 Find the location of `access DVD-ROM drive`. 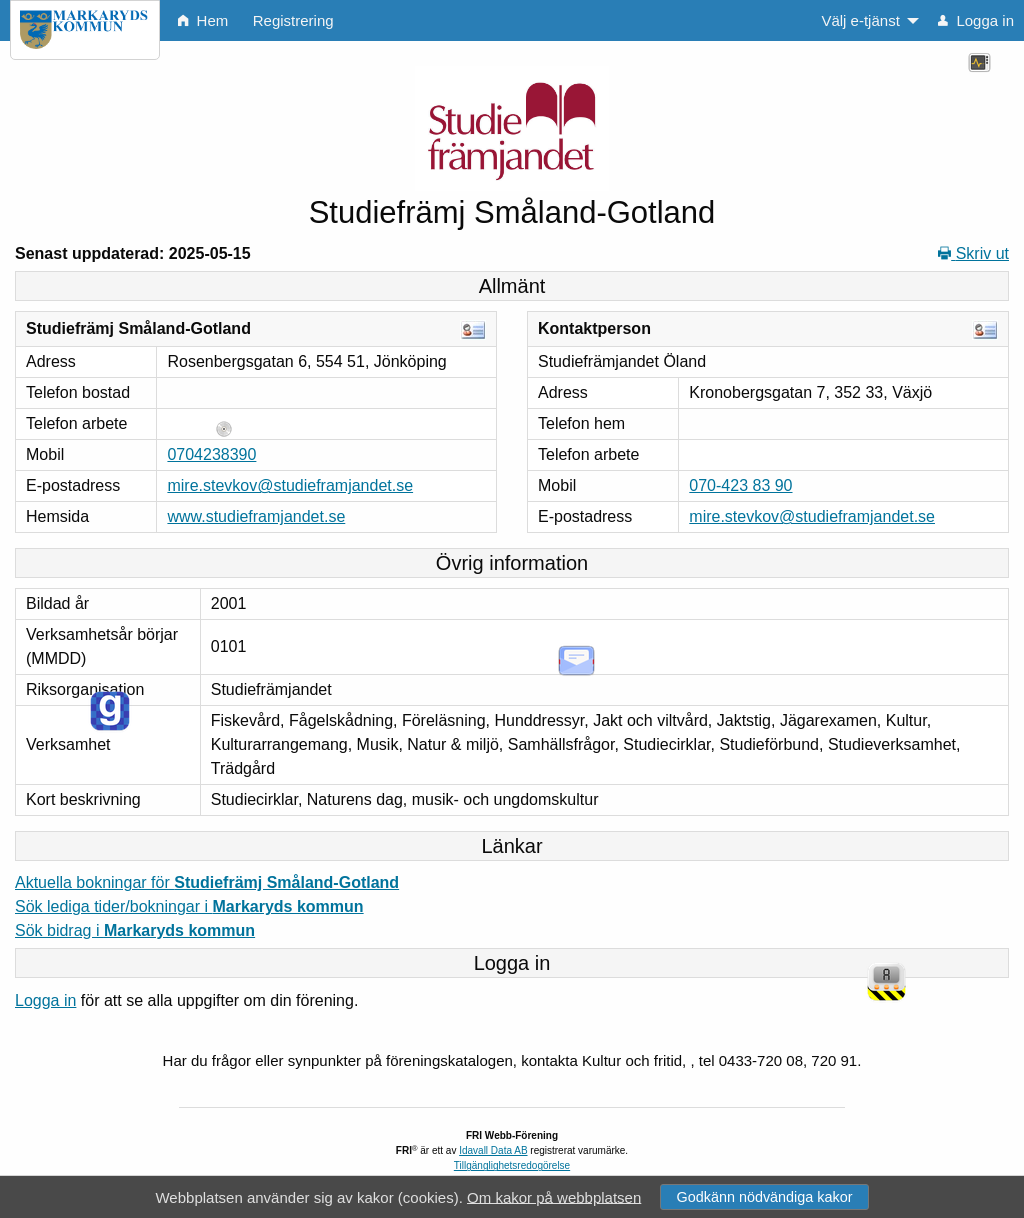

access DVD-ROM drive is located at coordinates (224, 429).